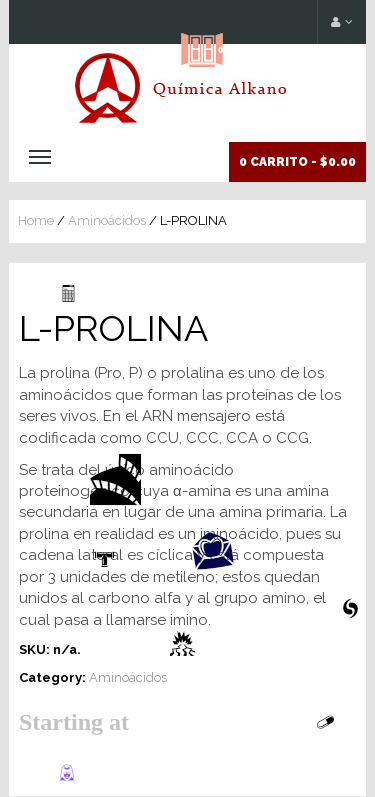 The image size is (375, 797). I want to click on open the calculator app, so click(68, 293).